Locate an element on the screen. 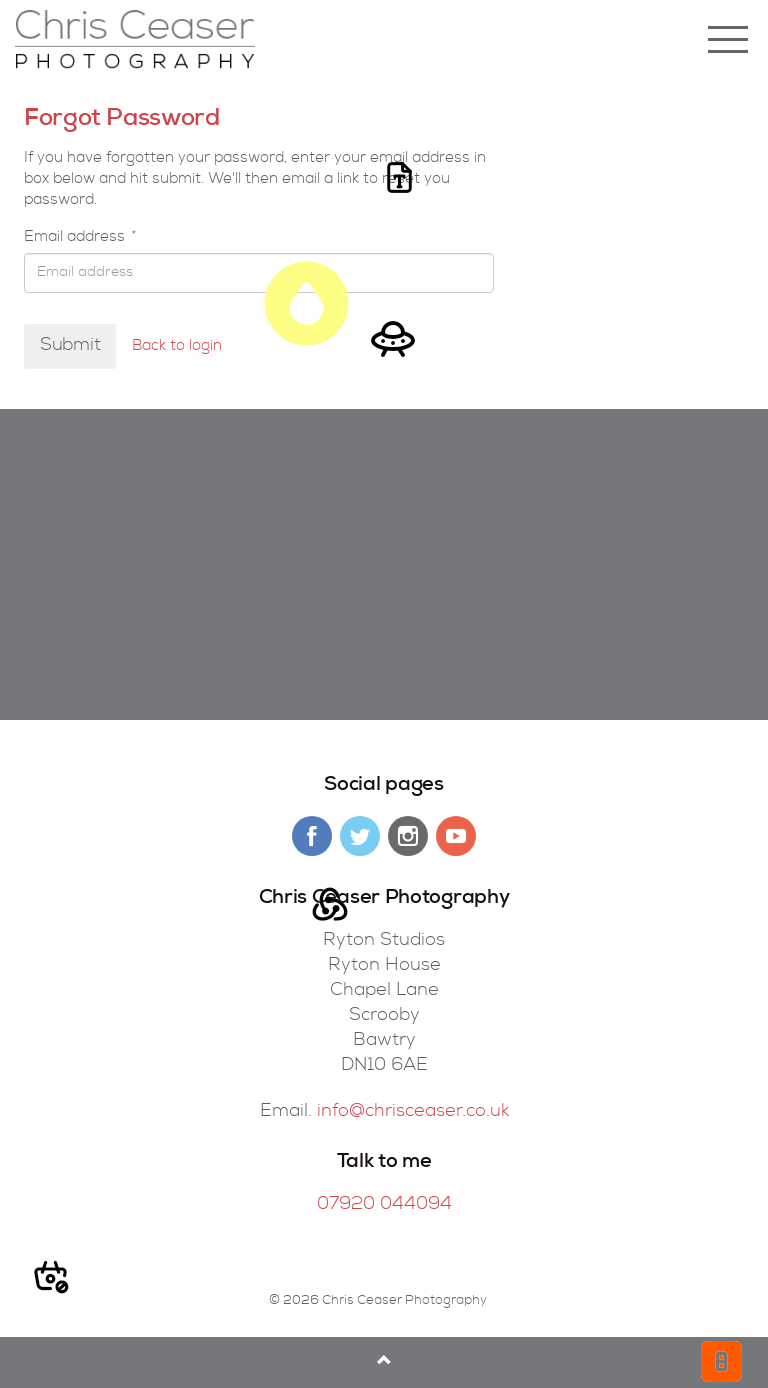 This screenshot has height=1388, width=768. open a text or typography file is located at coordinates (399, 177).